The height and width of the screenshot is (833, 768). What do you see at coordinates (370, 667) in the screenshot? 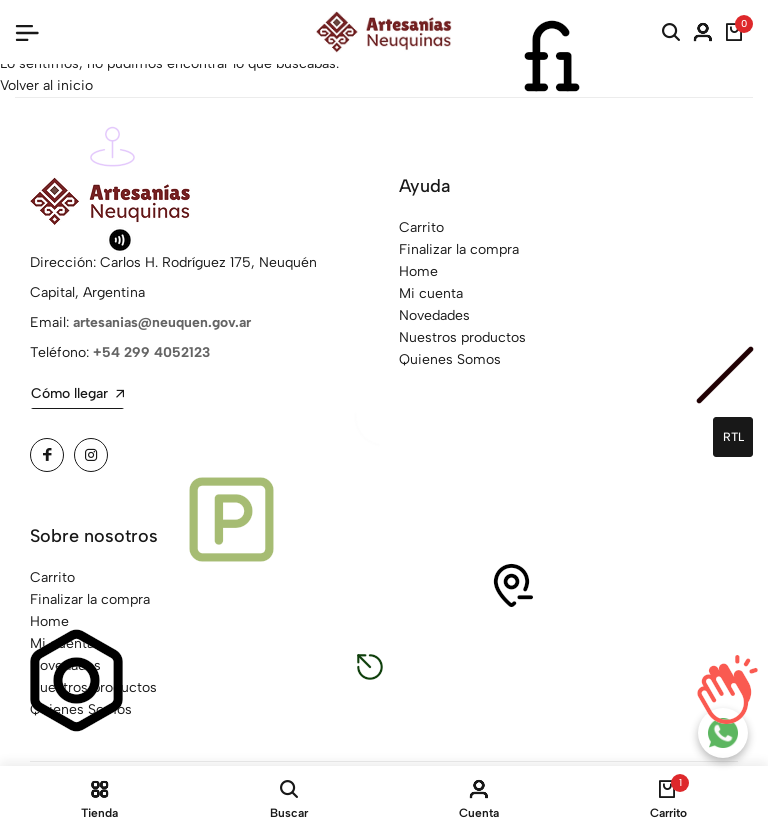
I see `navigate back or return to previous screen` at bounding box center [370, 667].